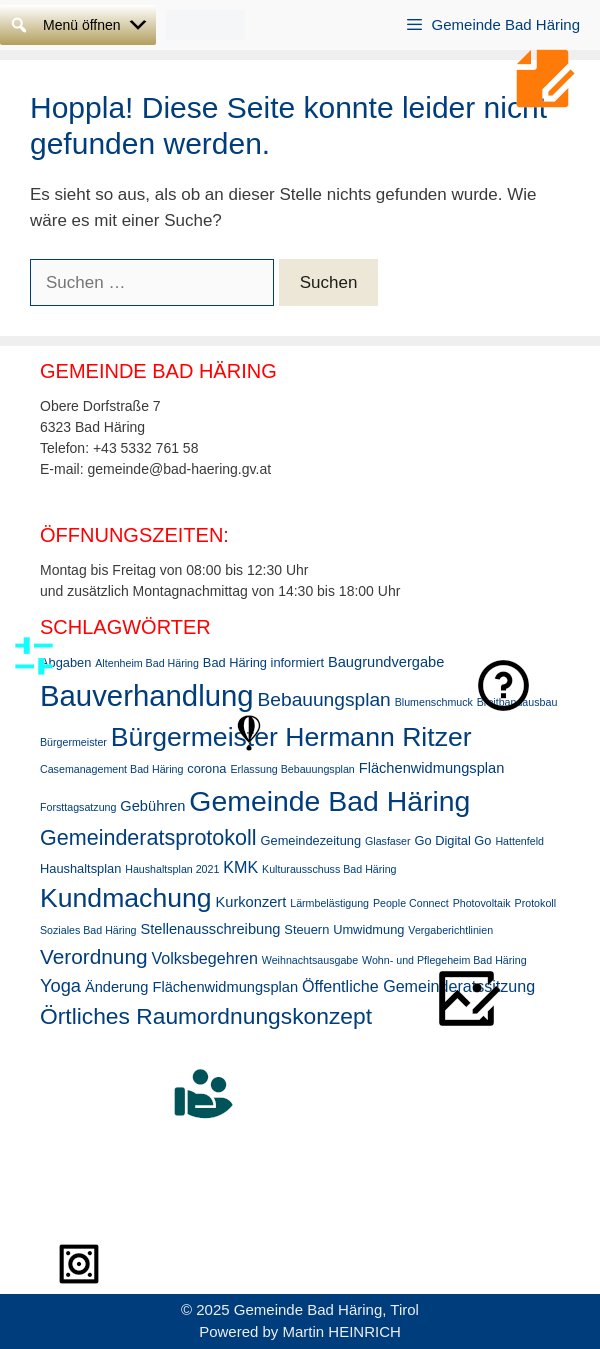 The width and height of the screenshot is (600, 1349). What do you see at coordinates (542, 78) in the screenshot?
I see `edit document` at bounding box center [542, 78].